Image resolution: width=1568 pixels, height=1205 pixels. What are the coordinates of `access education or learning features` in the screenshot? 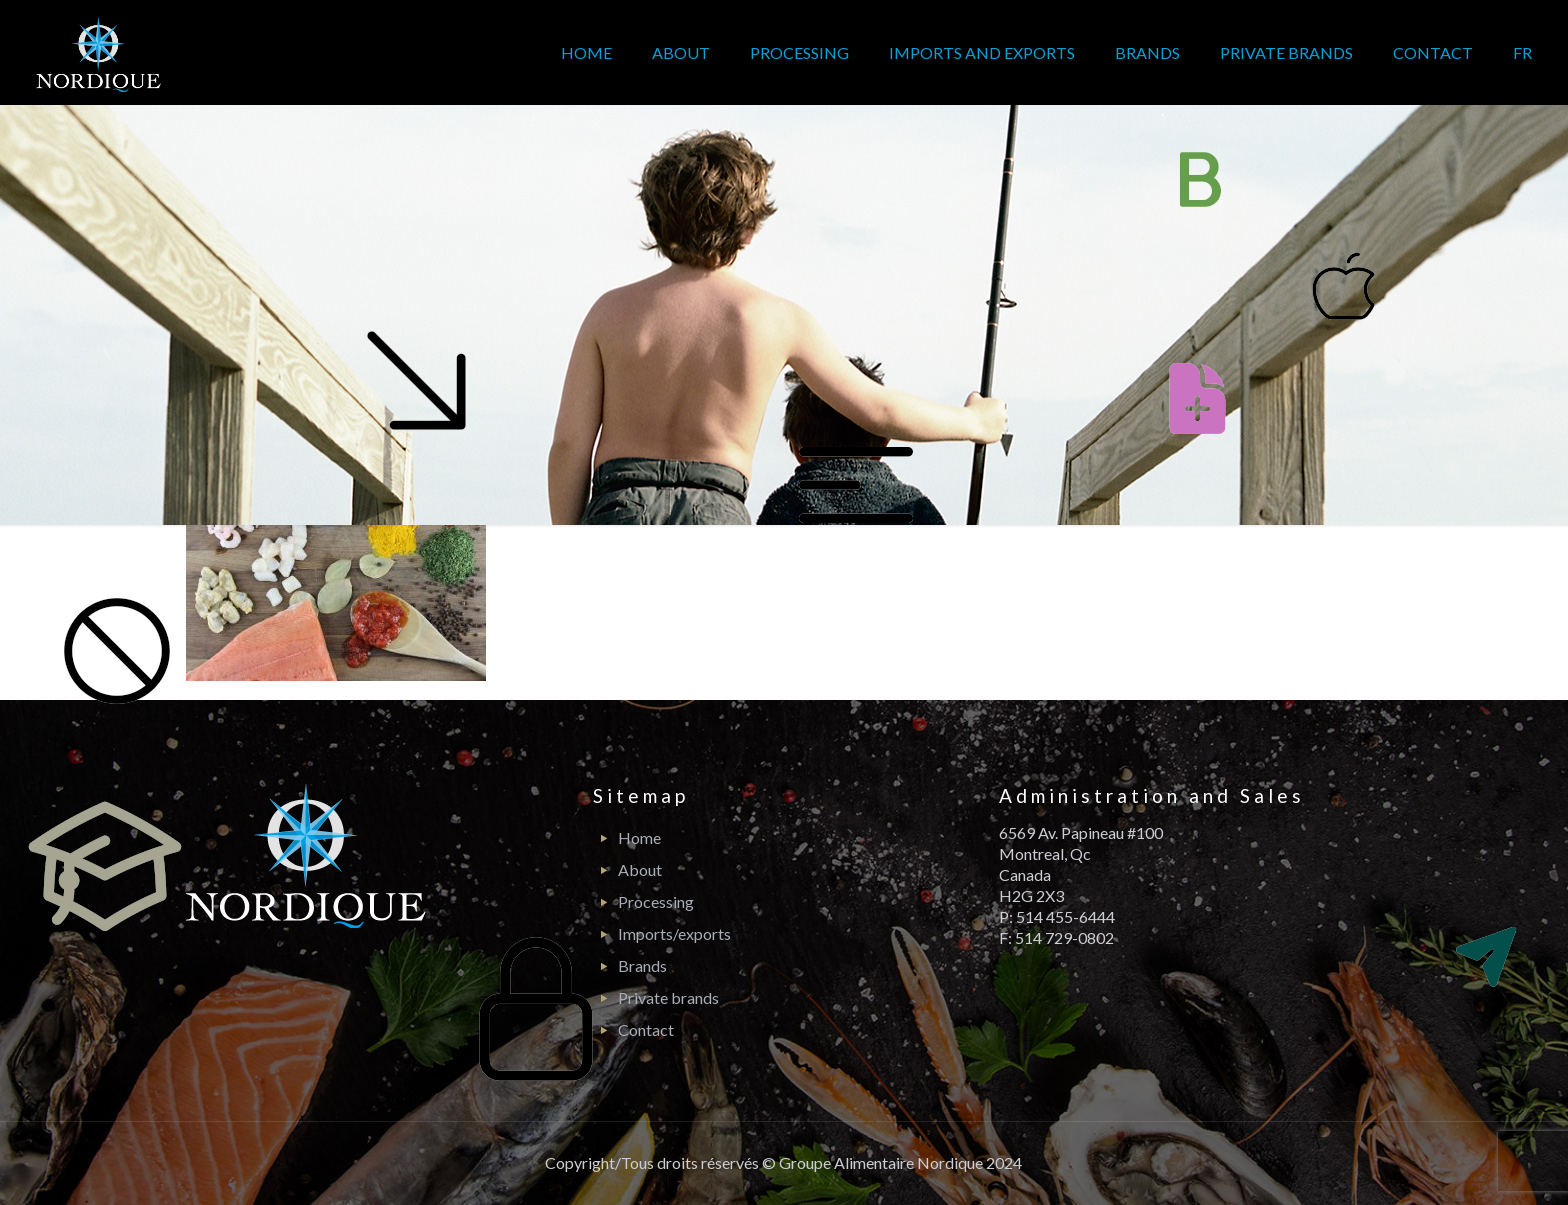 It's located at (105, 865).